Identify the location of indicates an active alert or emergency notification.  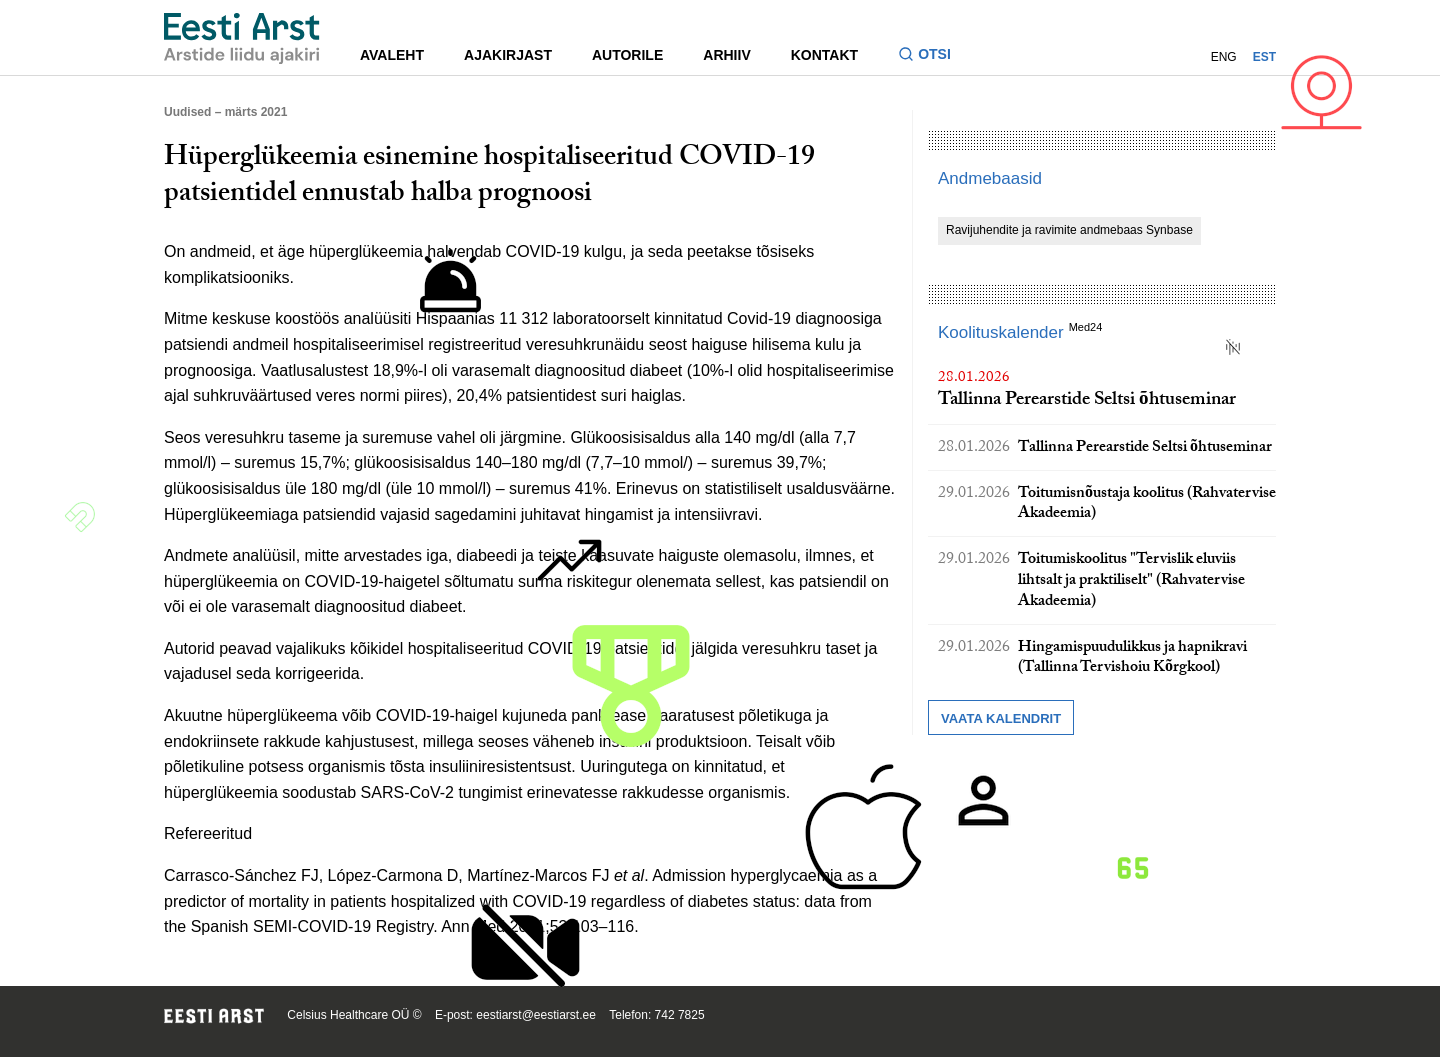
(450, 286).